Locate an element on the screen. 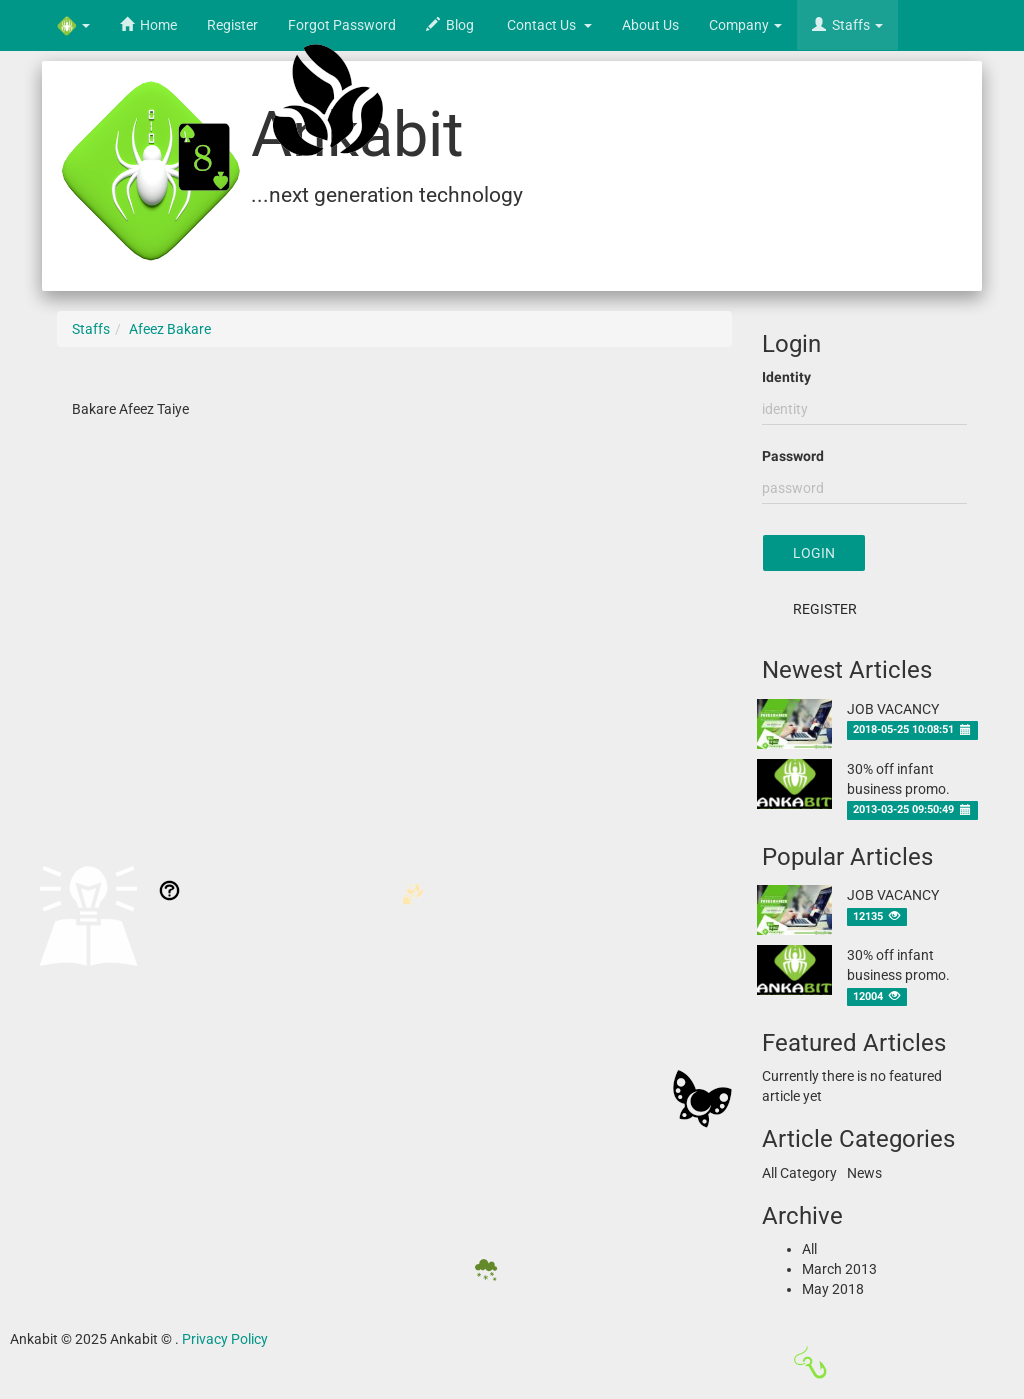 This screenshot has height=1399, width=1024. access help or support documentation is located at coordinates (169, 890).